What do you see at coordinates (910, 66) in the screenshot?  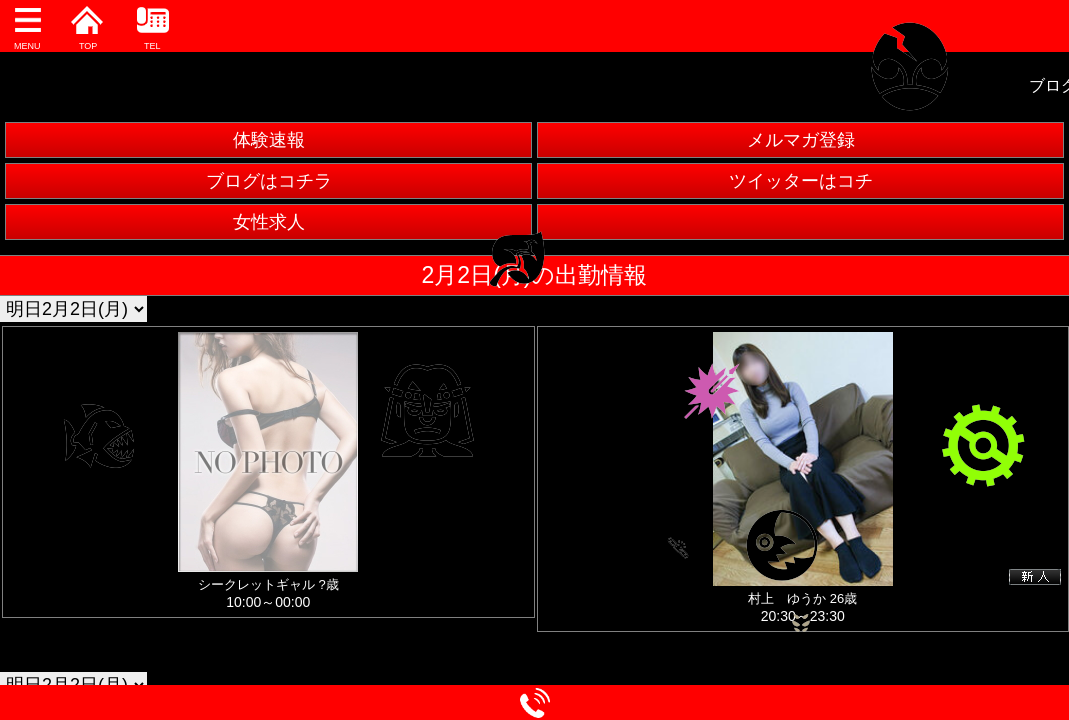 I see `select a broken or damaged mask item` at bounding box center [910, 66].